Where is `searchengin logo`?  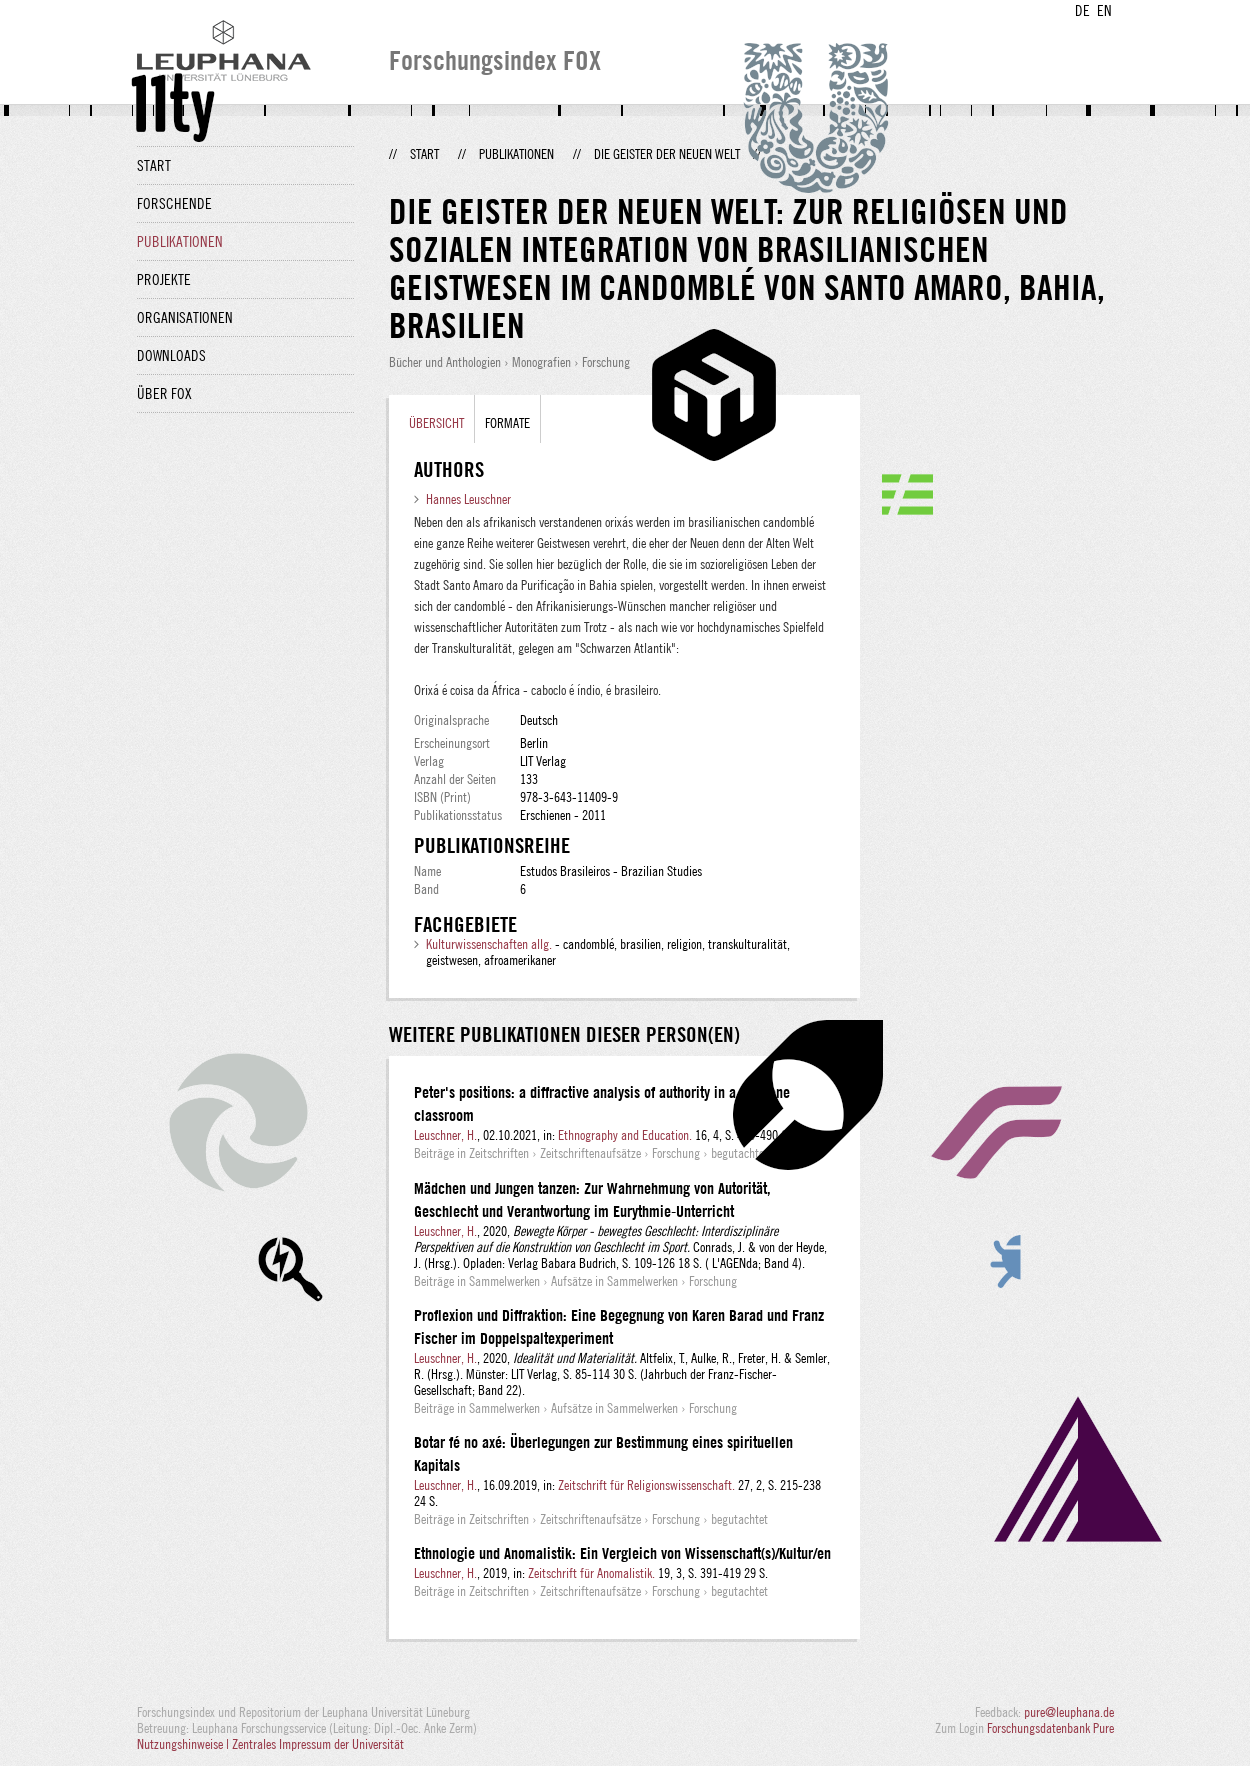
searchengin logo is located at coordinates (290, 1268).